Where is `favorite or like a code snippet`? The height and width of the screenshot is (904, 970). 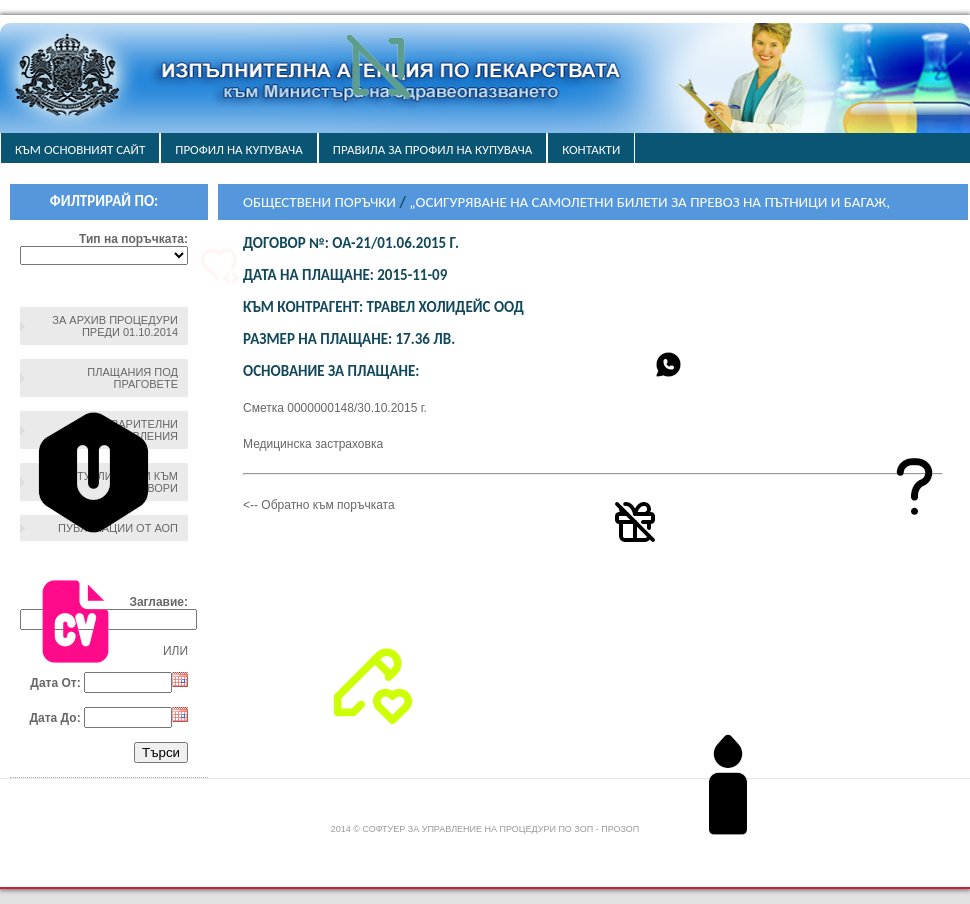 favorite or like a code snippet is located at coordinates (219, 265).